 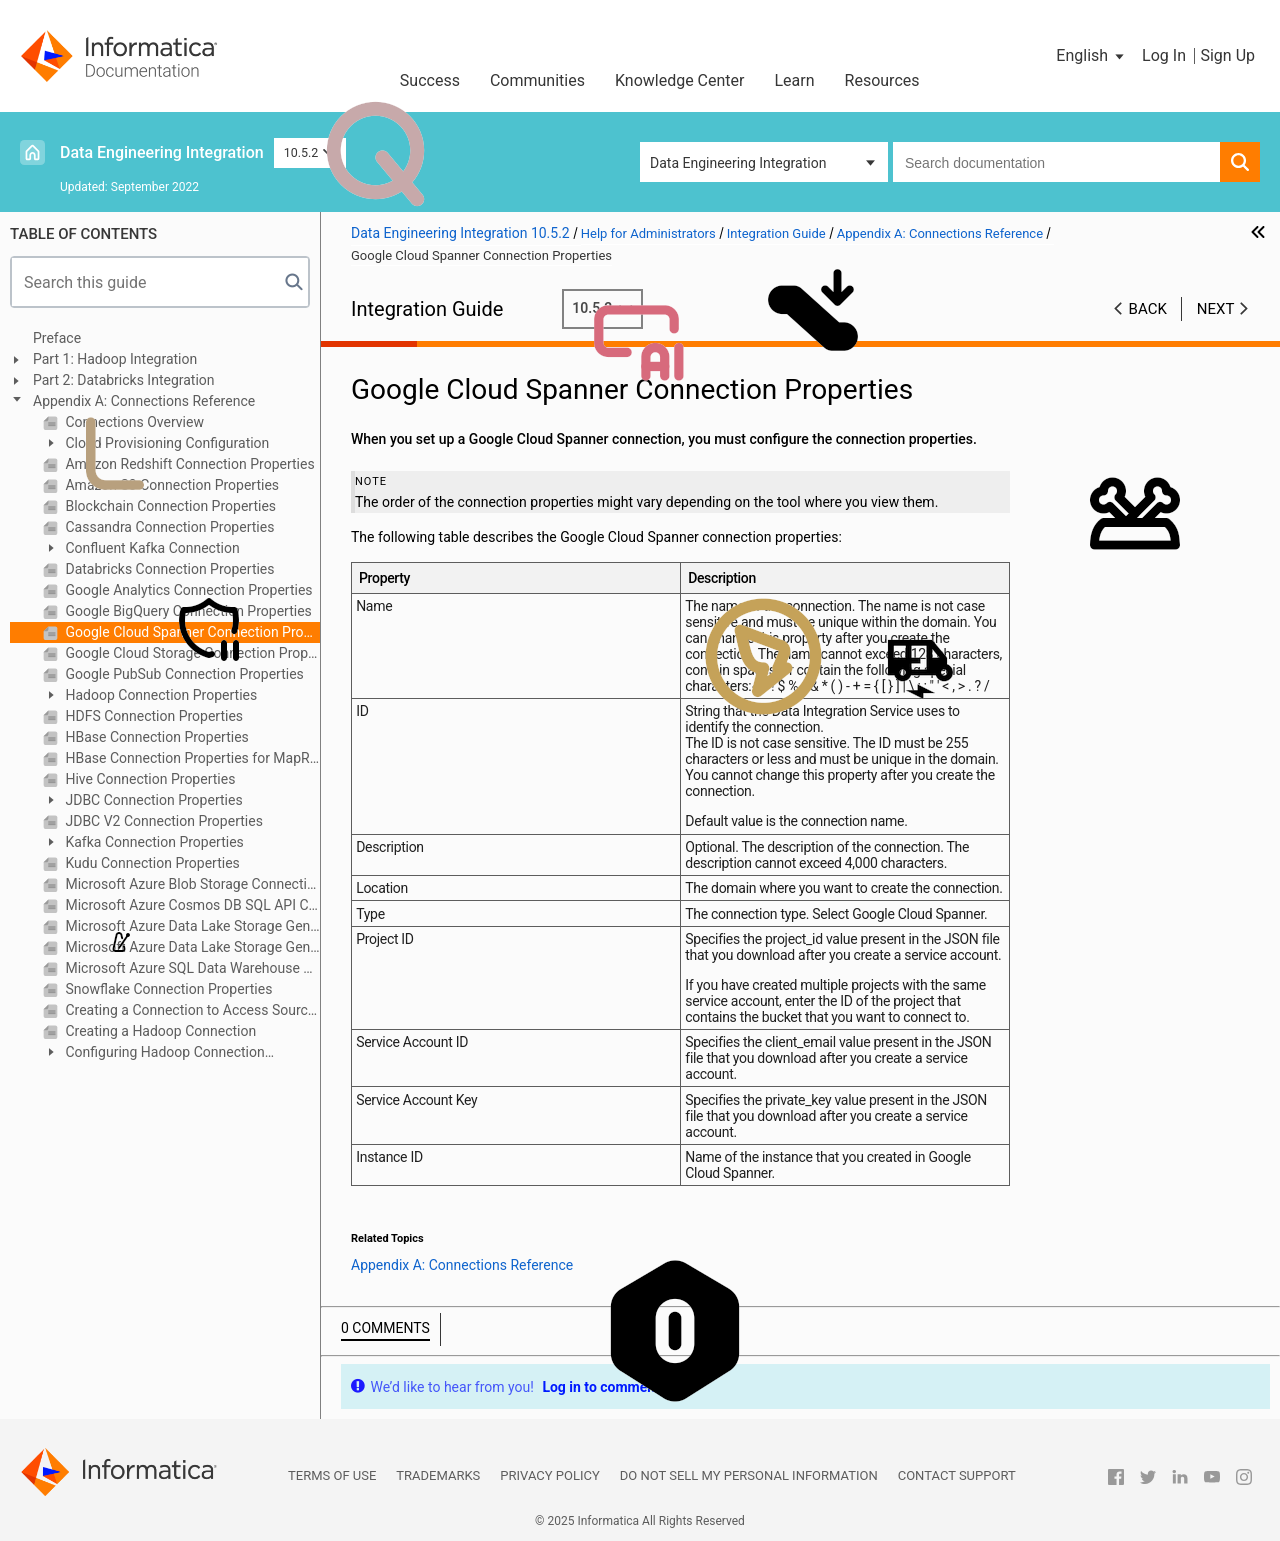 What do you see at coordinates (1135, 509) in the screenshot?
I see `access pet feeding schedule` at bounding box center [1135, 509].